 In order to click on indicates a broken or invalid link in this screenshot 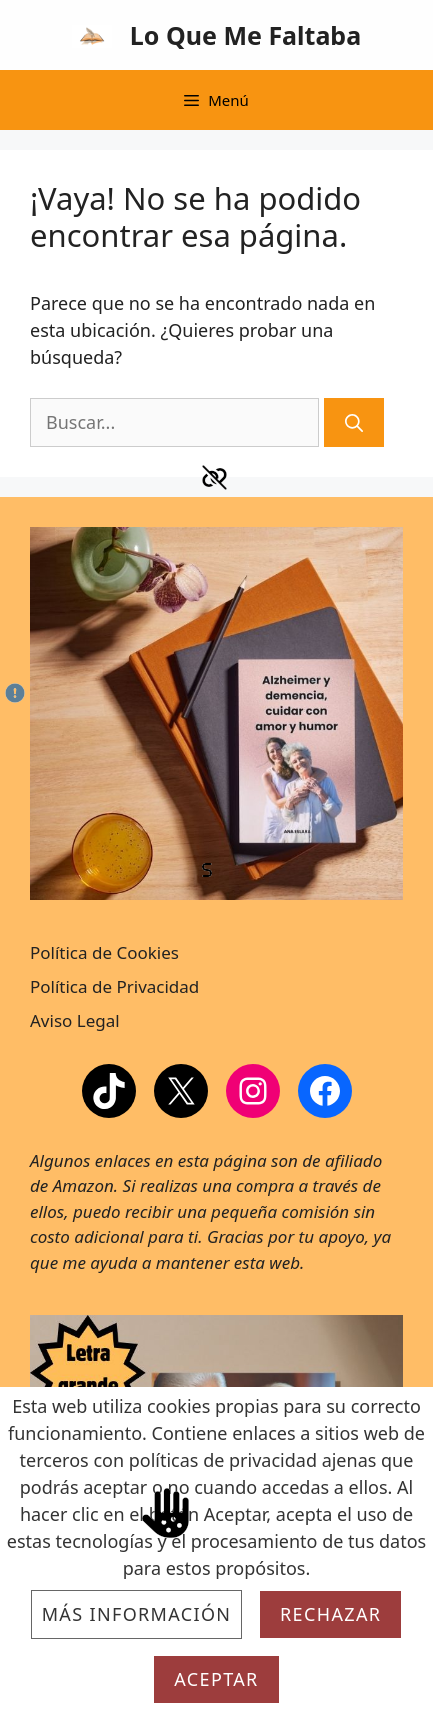, I will do `click(214, 477)`.